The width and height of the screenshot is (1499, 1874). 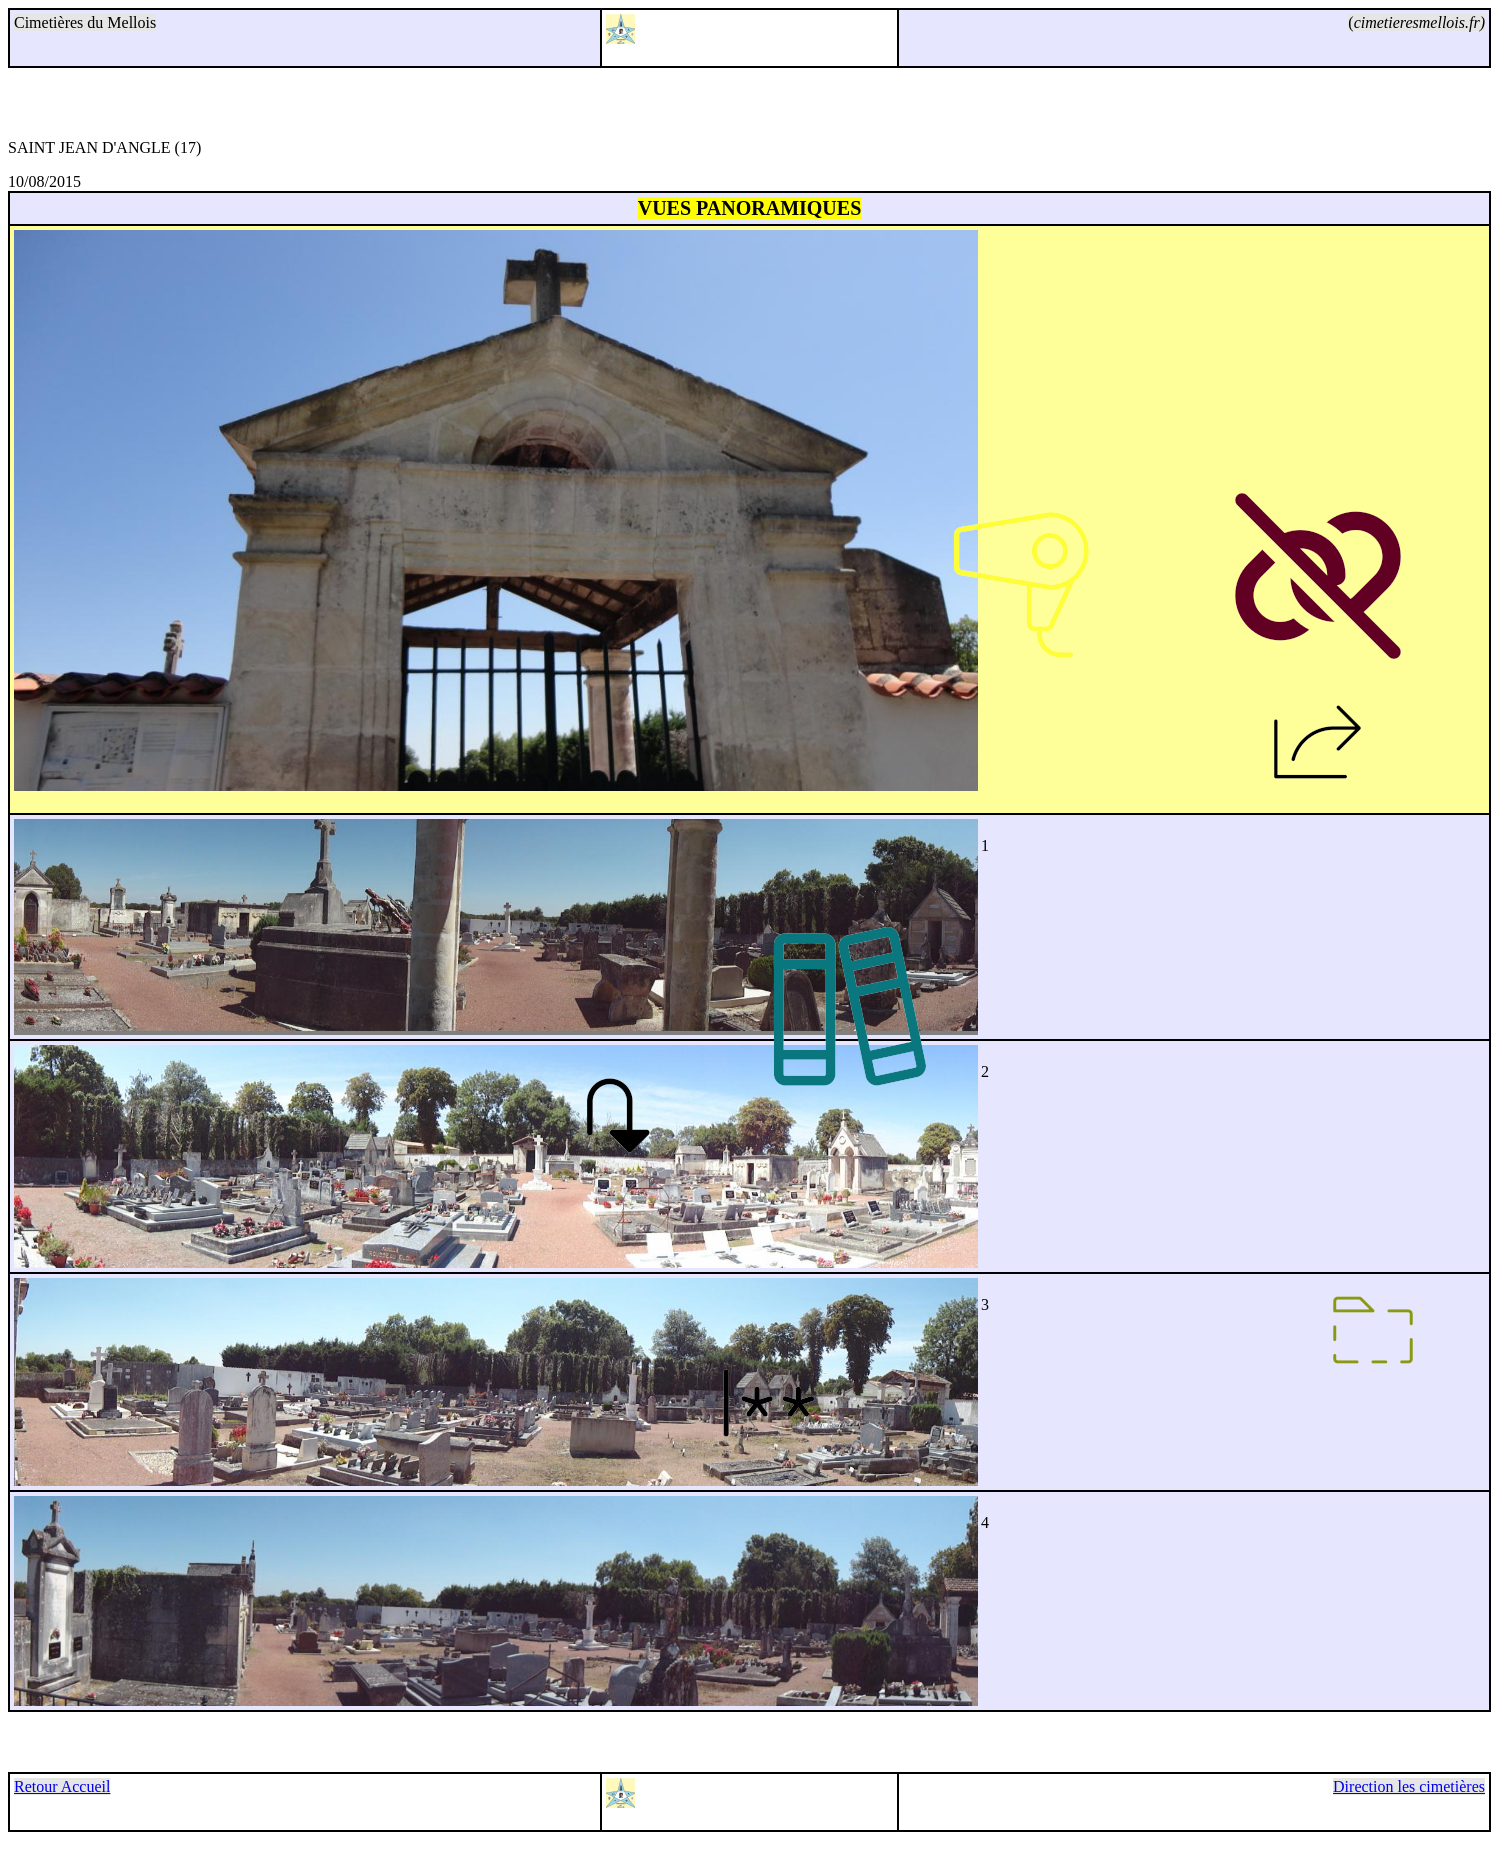 I want to click on redo or repeat last action, so click(x=615, y=1115).